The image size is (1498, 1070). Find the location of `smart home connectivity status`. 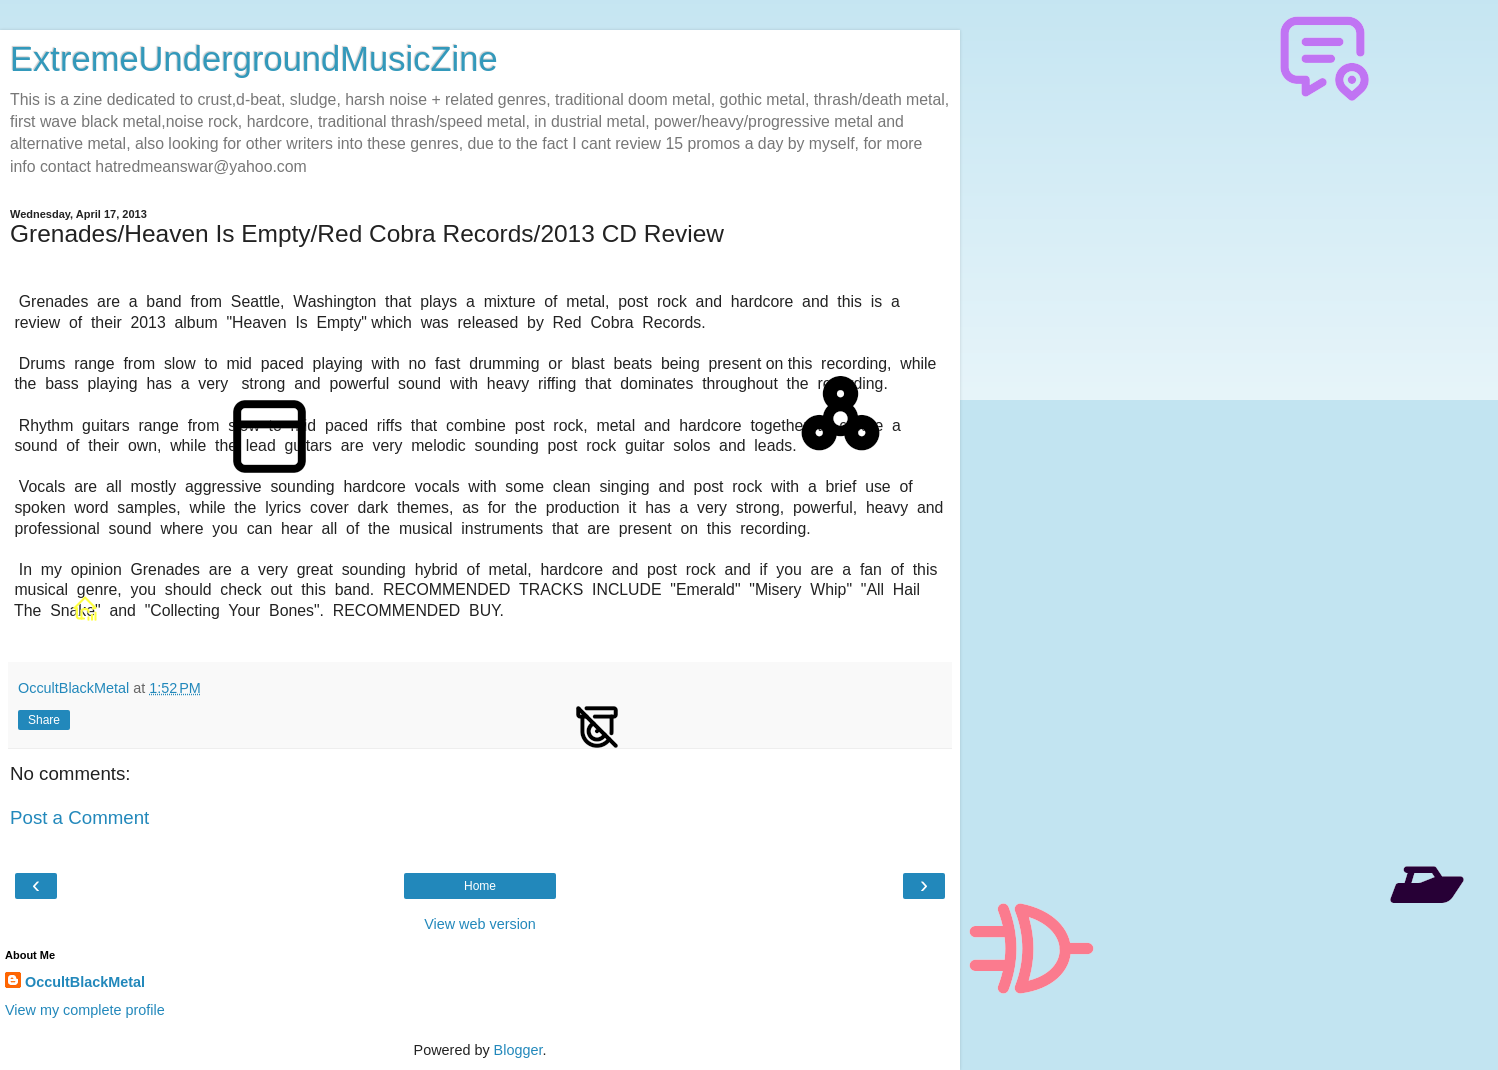

smart home connectivity status is located at coordinates (85, 608).